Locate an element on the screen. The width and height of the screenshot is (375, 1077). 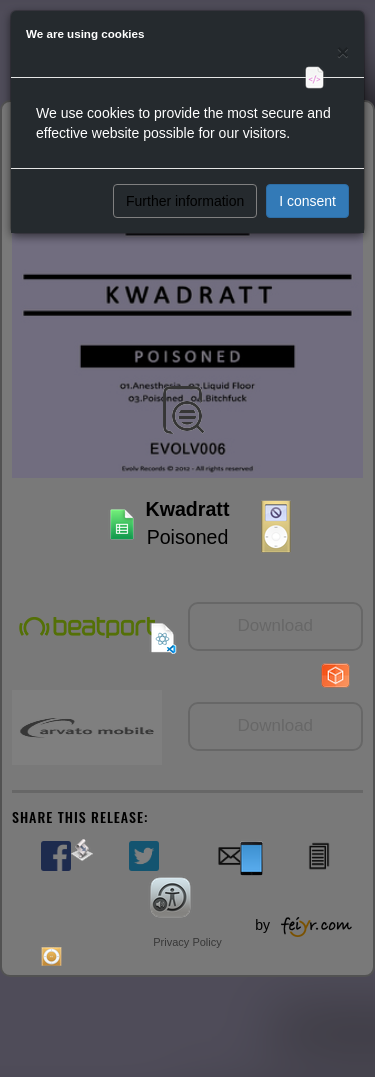
iPod mini device in gold color is located at coordinates (276, 527).